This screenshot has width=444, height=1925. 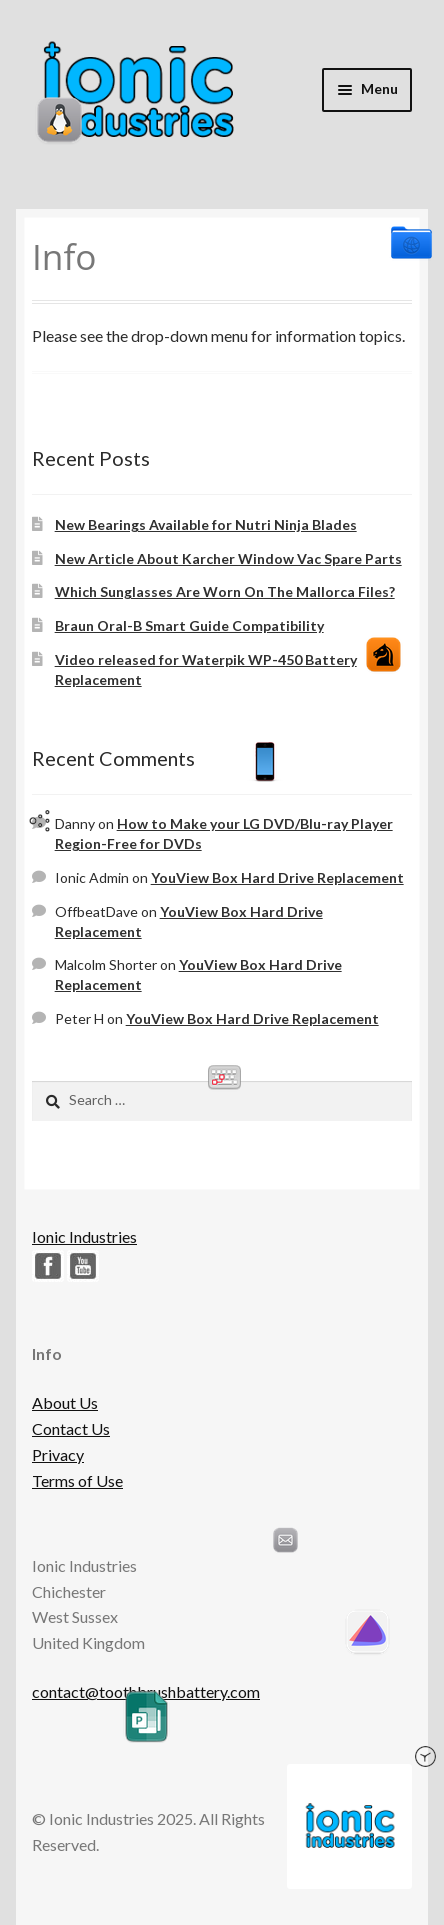 What do you see at coordinates (39, 821) in the screenshot?
I see `track or monitor folder activity` at bounding box center [39, 821].